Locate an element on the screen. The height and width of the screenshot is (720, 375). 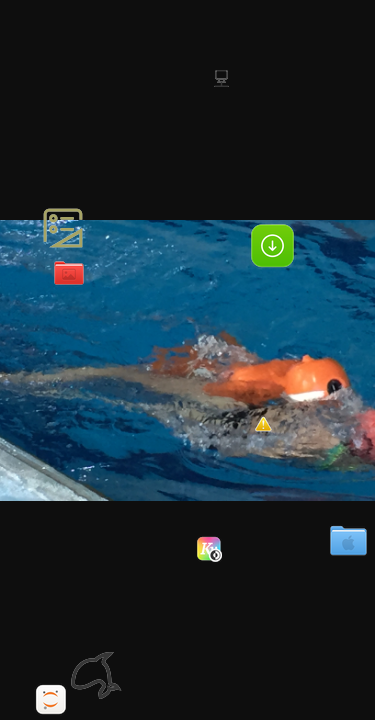
open your images folder is located at coordinates (69, 273).